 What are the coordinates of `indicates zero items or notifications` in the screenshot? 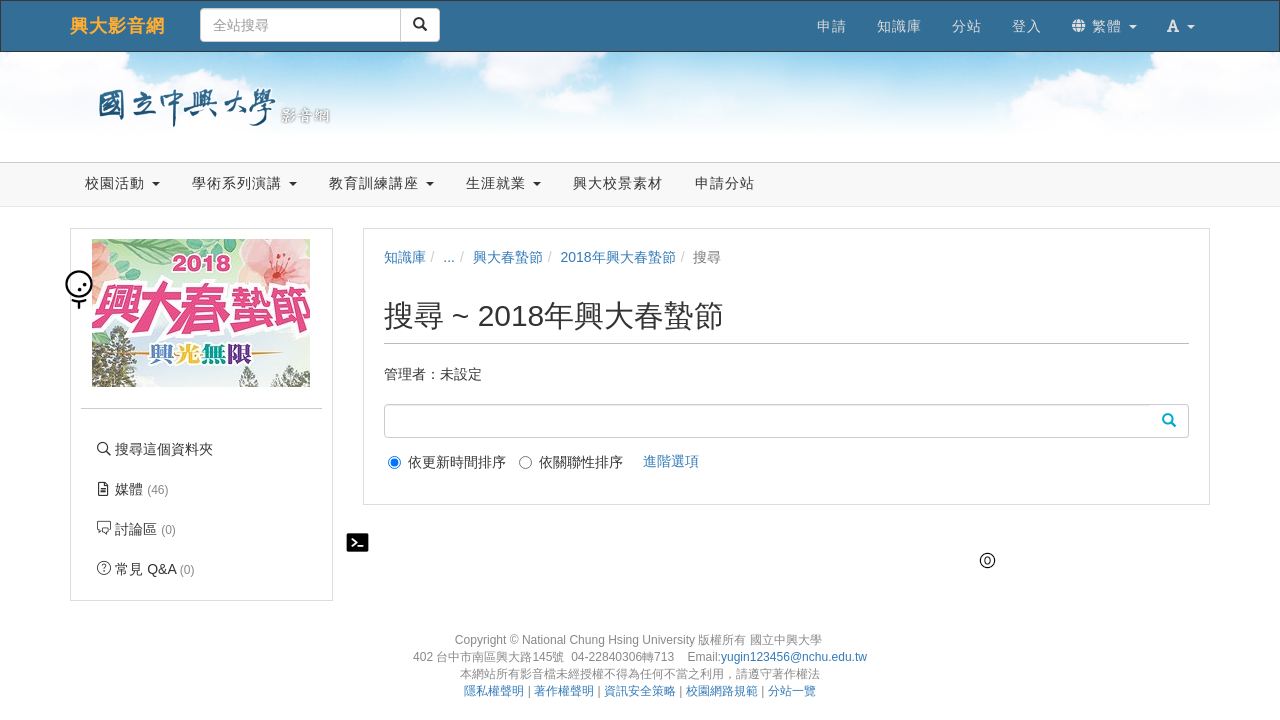 It's located at (987, 560).